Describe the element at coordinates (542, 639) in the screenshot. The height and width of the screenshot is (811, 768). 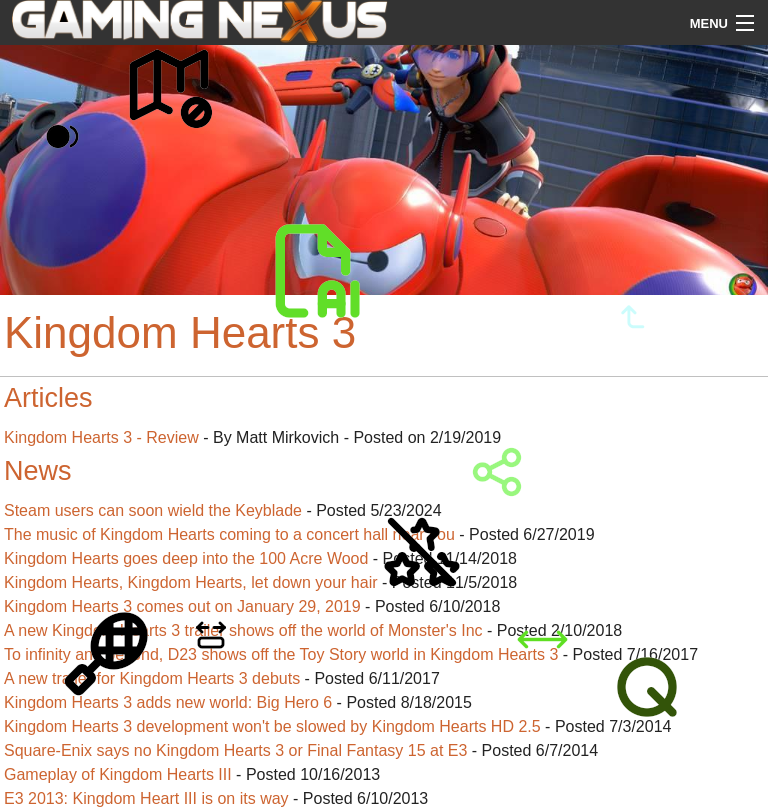
I see `adjust horizontal spacing or width` at that location.